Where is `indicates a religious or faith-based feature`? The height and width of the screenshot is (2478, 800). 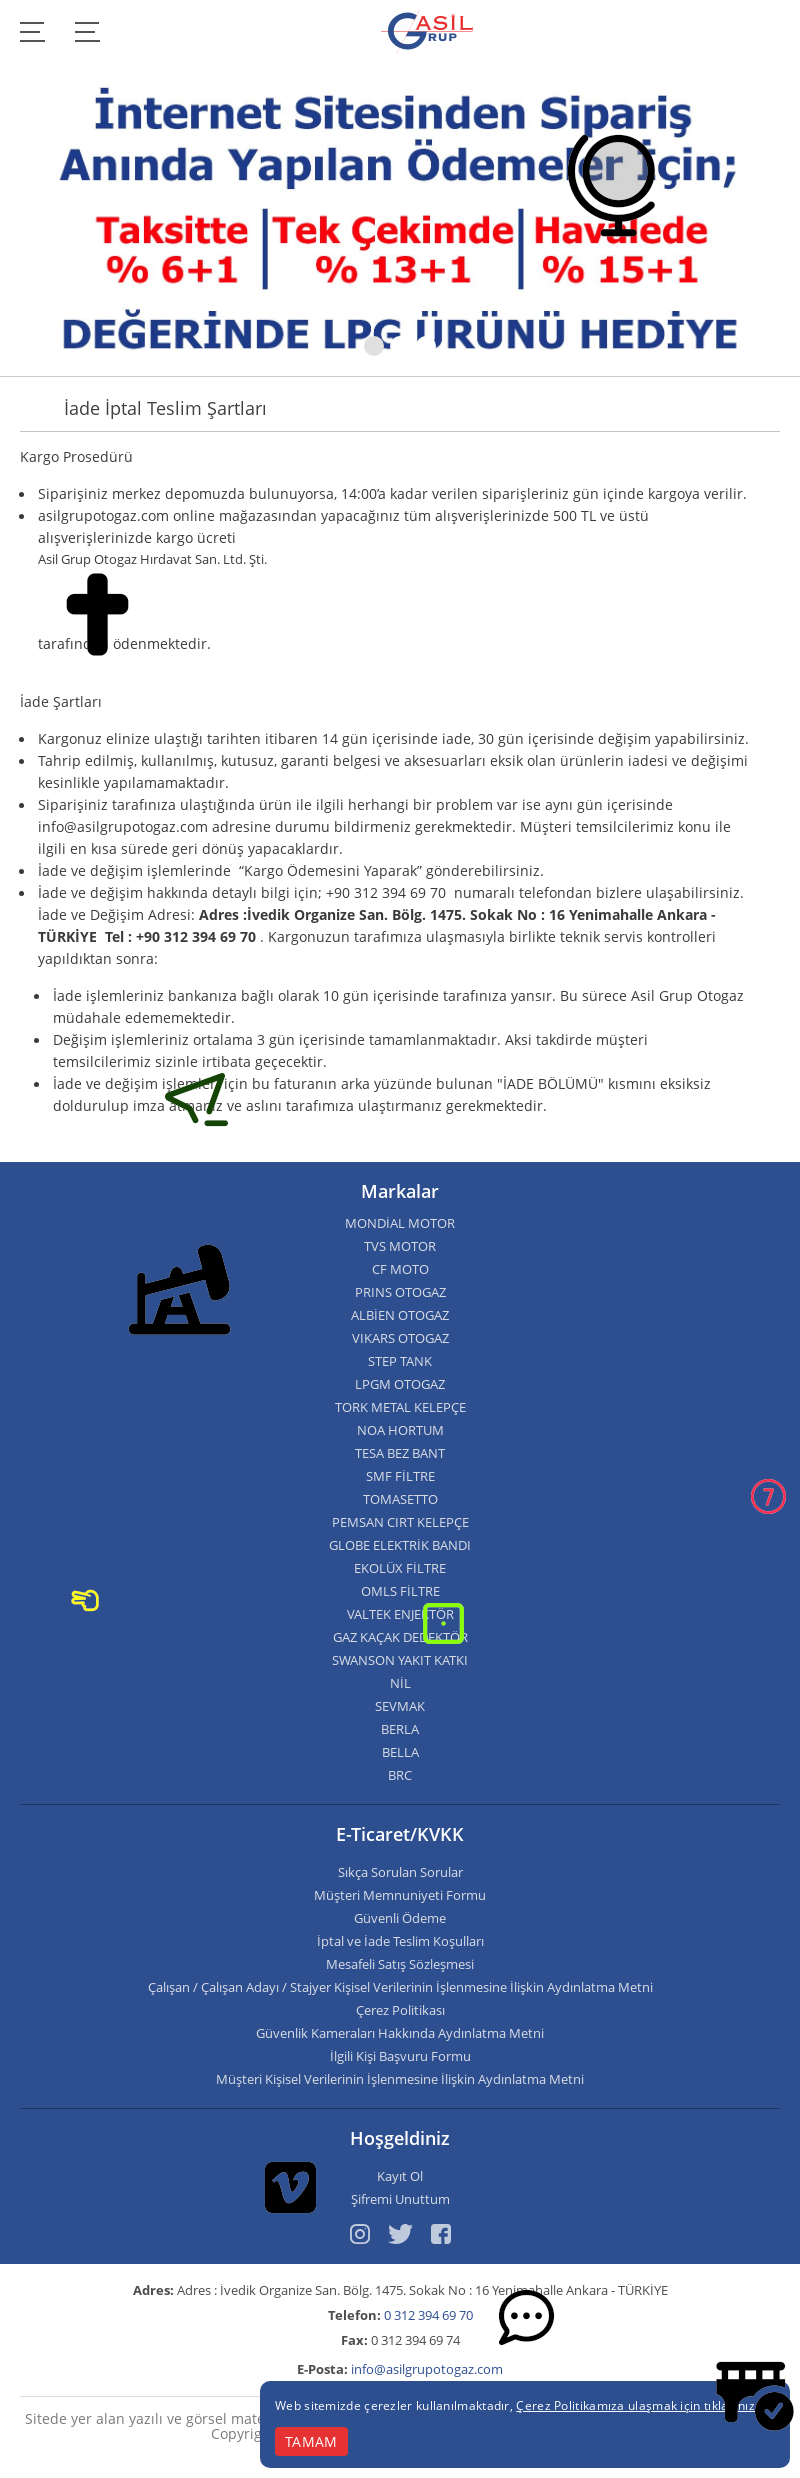
indicates a religious or faith-based feature is located at coordinates (97, 614).